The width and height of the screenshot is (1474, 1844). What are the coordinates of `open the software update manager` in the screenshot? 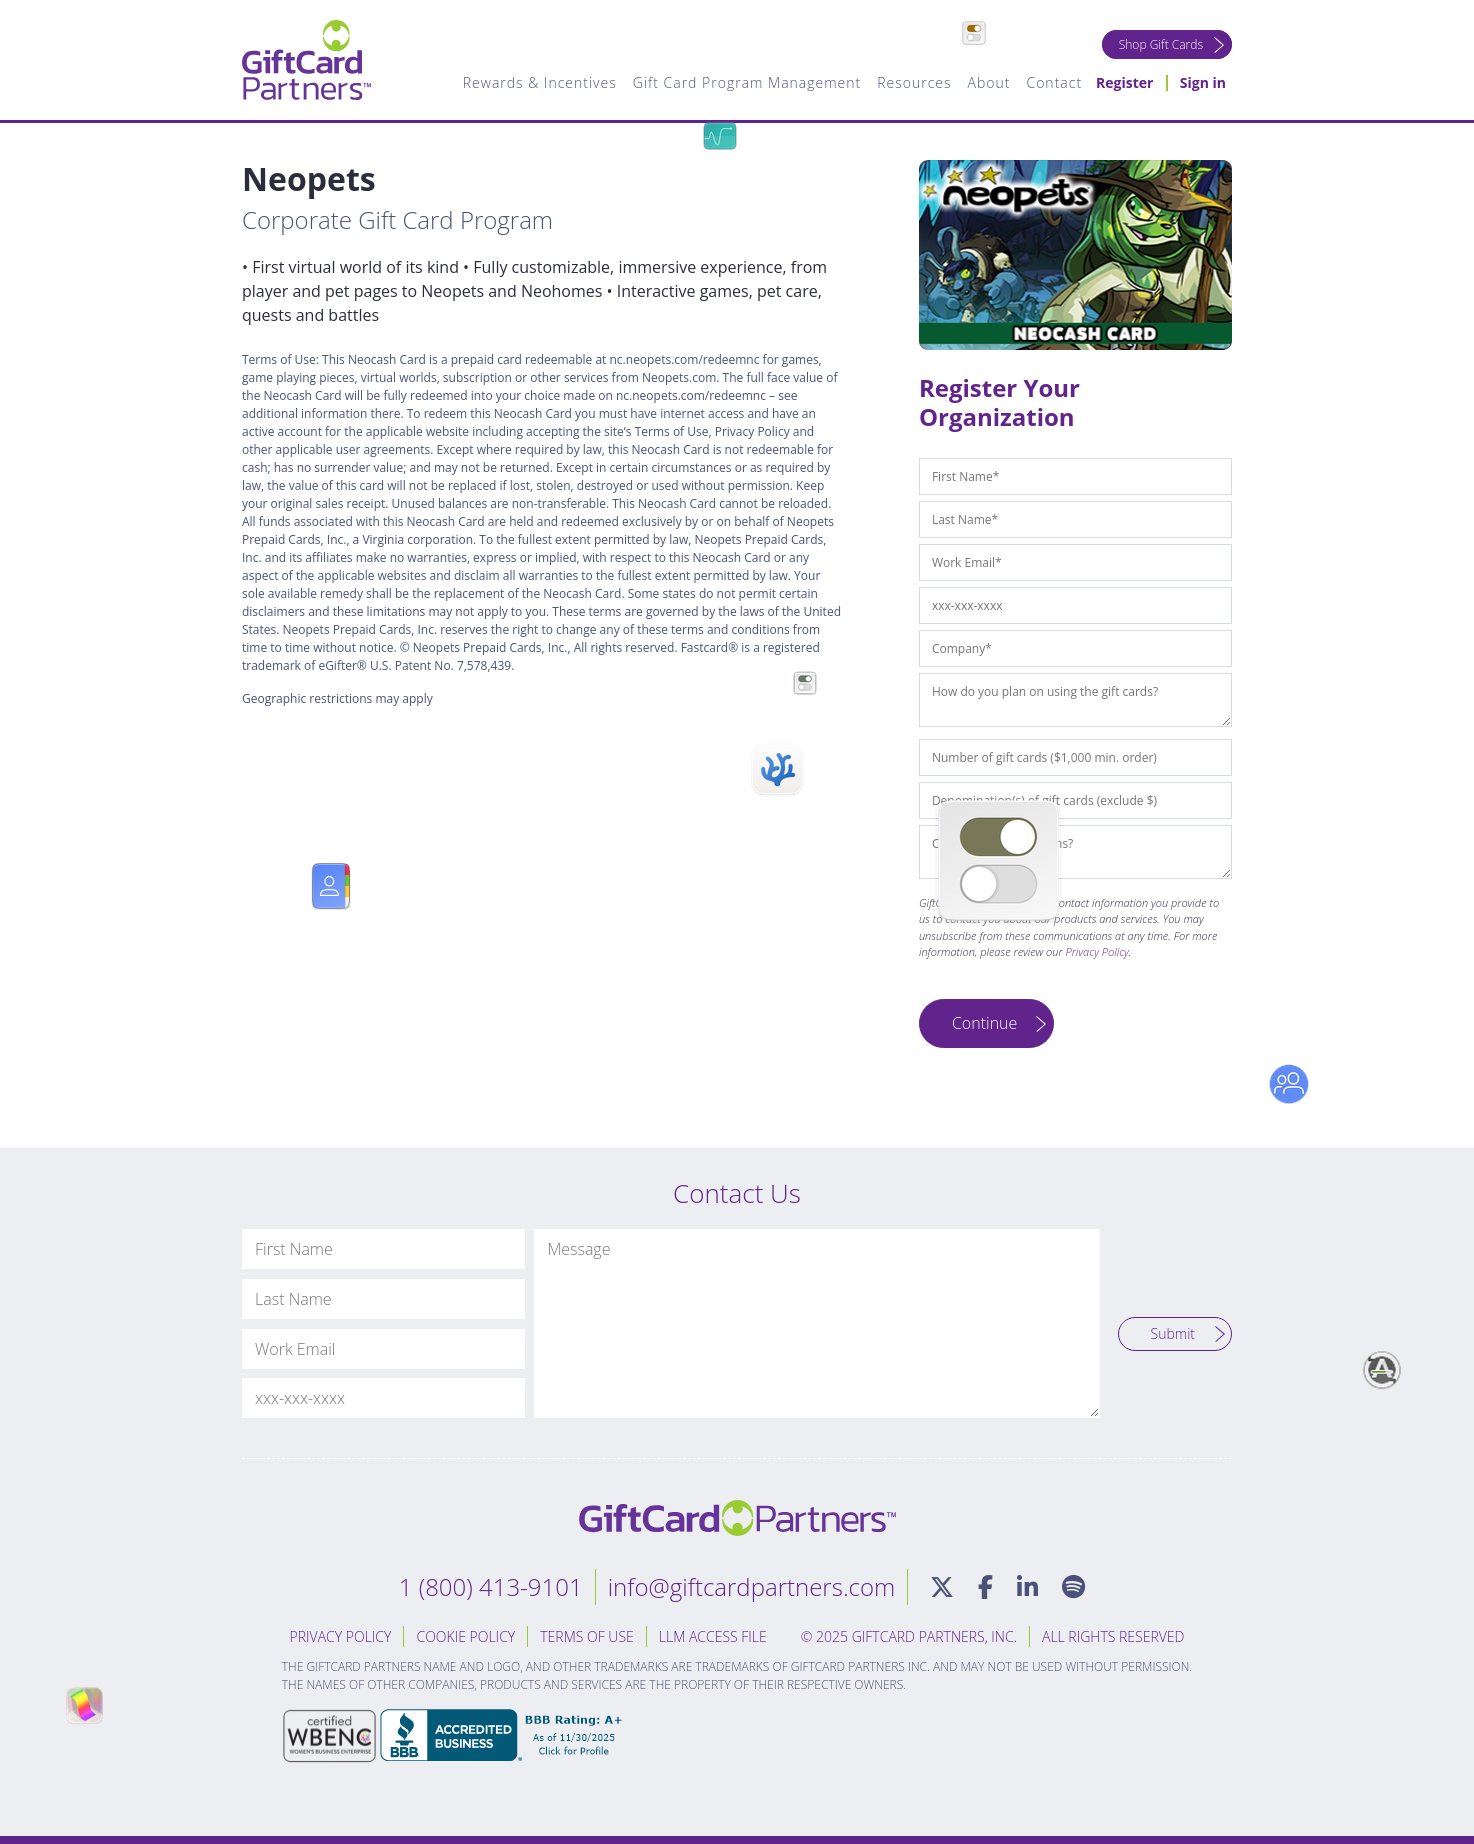 It's located at (1382, 1370).